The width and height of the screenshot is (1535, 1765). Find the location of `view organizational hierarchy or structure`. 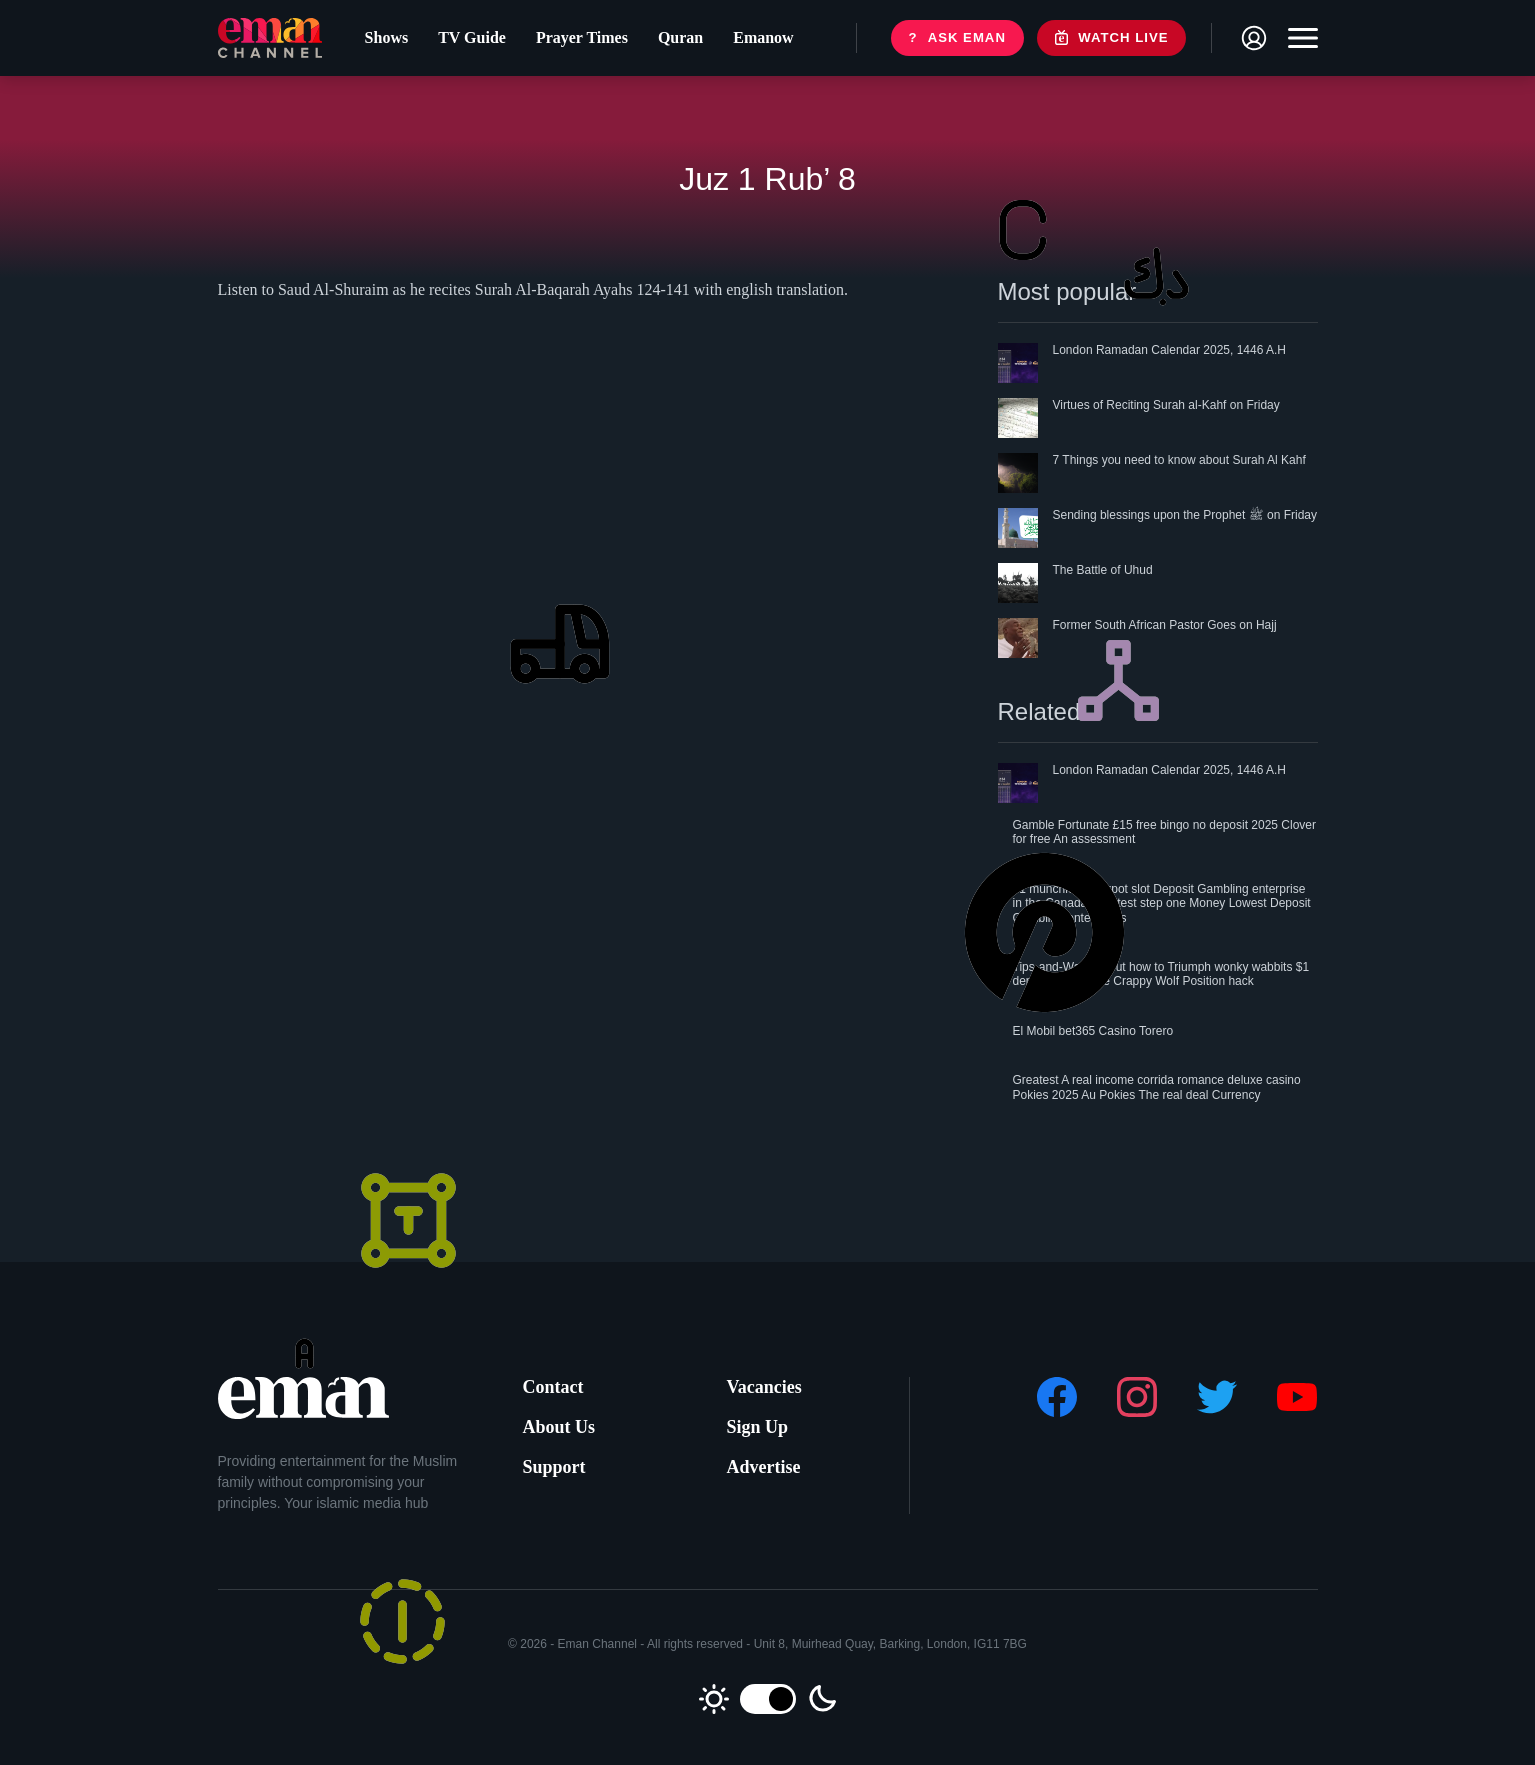

view organizational hierarchy or structure is located at coordinates (1118, 680).